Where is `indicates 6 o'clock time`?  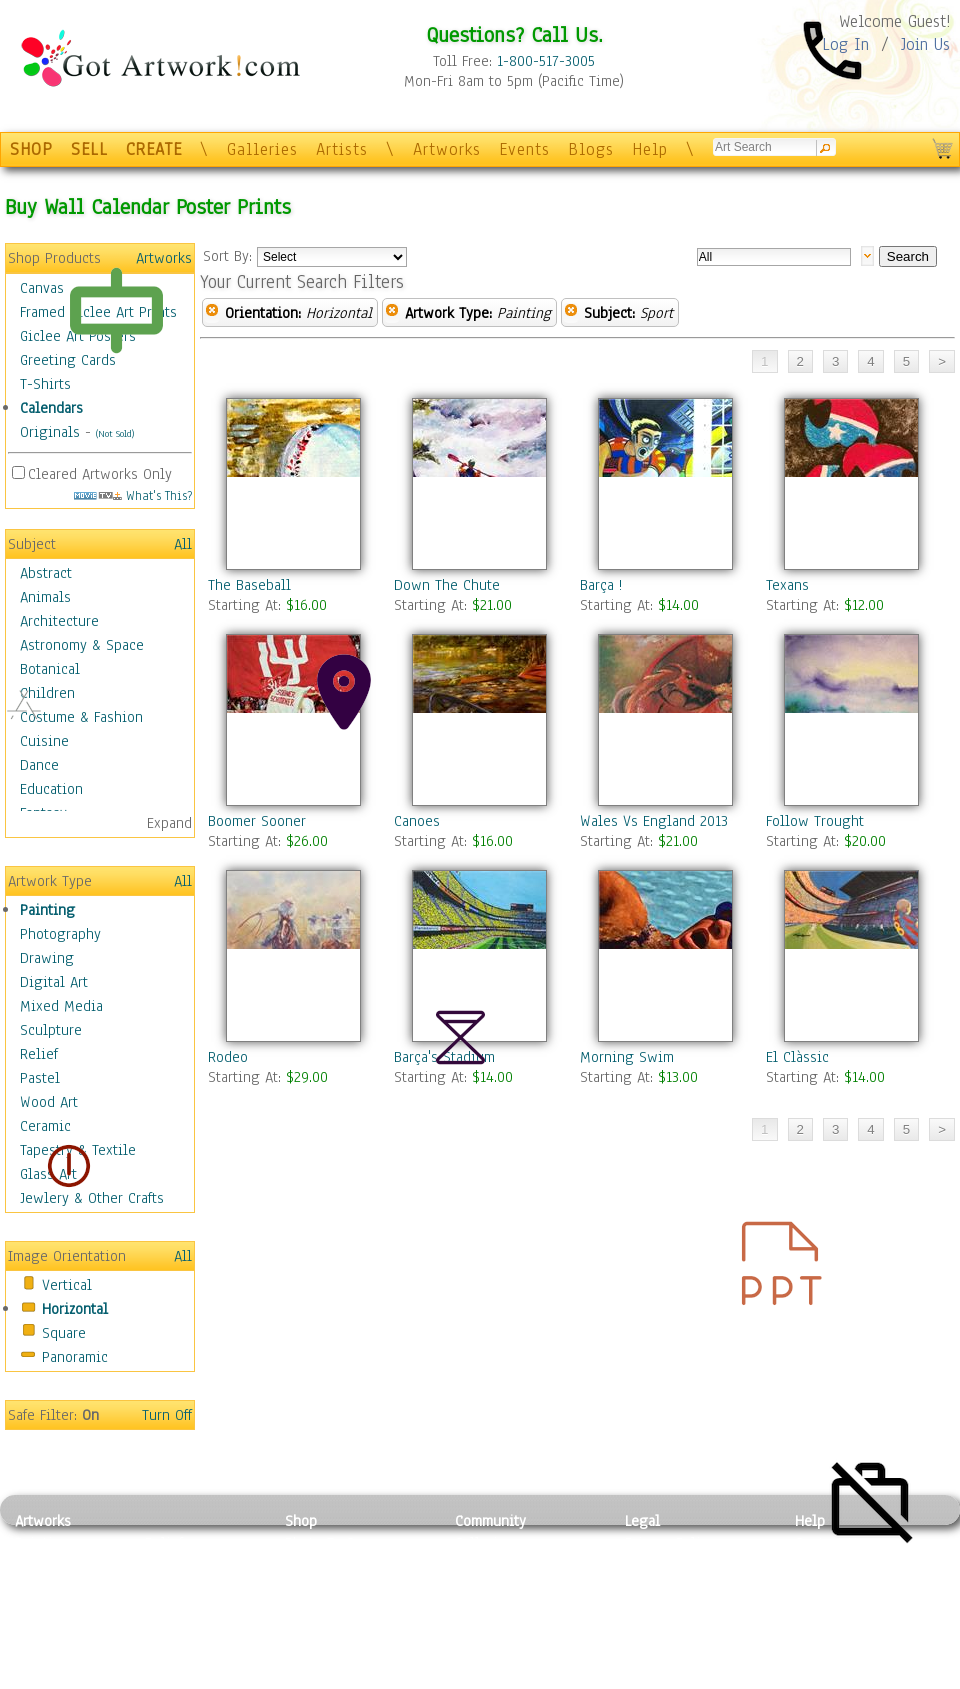
indicates 6 o'clock time is located at coordinates (69, 1166).